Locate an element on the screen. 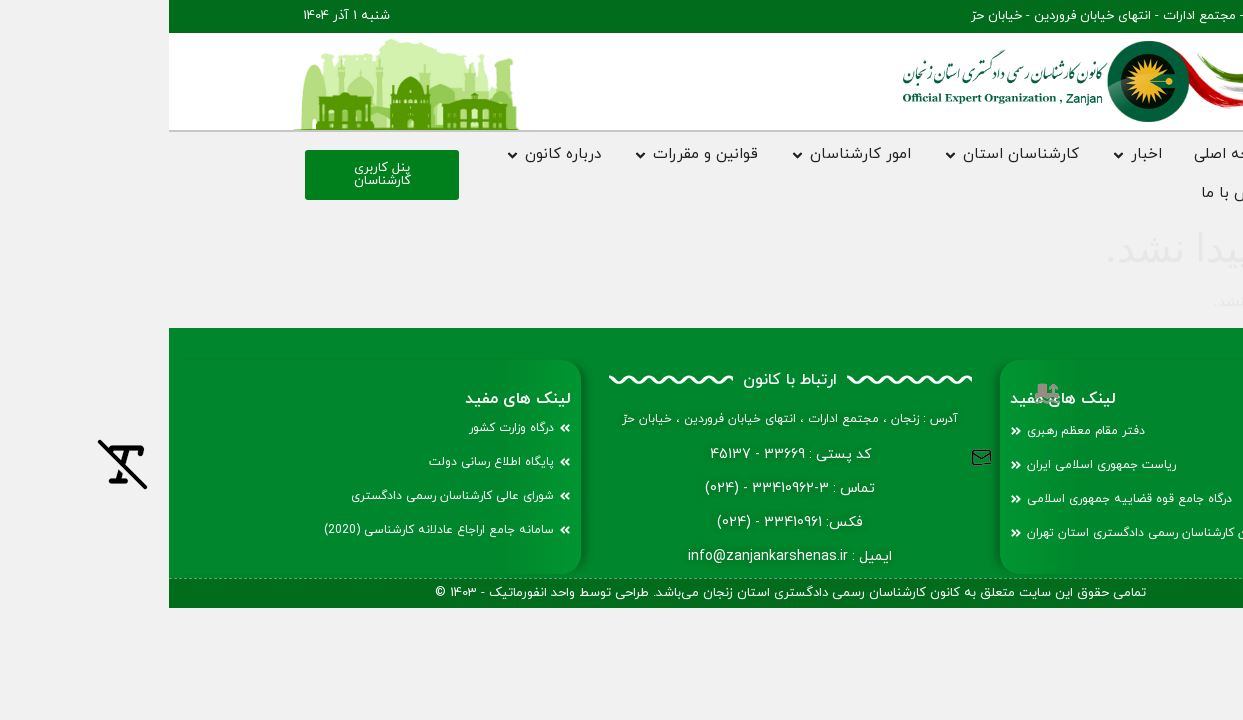 Image resolution: width=1243 pixels, height=720 pixels. disable text formatting is located at coordinates (122, 464).